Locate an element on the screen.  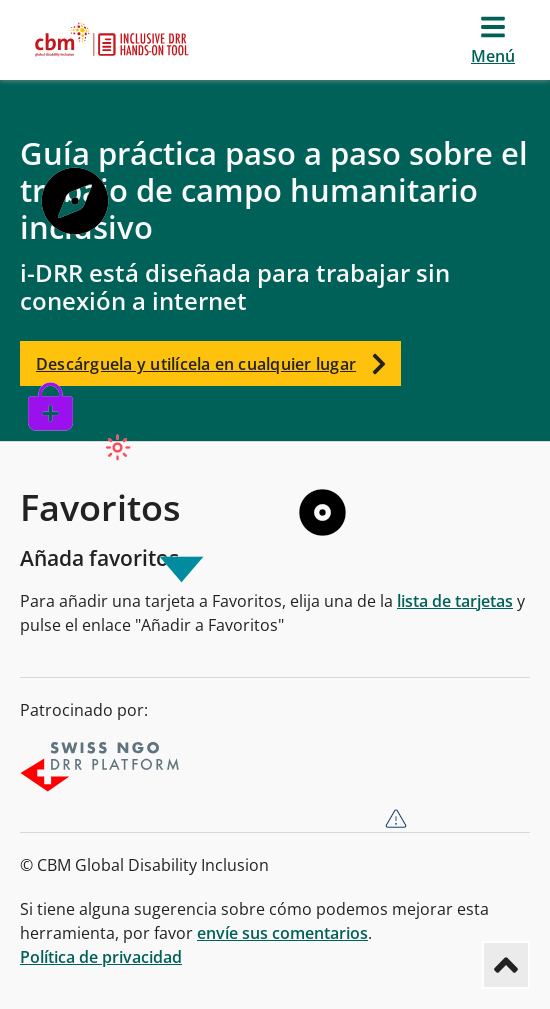
indicates a warning or caution state is located at coordinates (396, 819).